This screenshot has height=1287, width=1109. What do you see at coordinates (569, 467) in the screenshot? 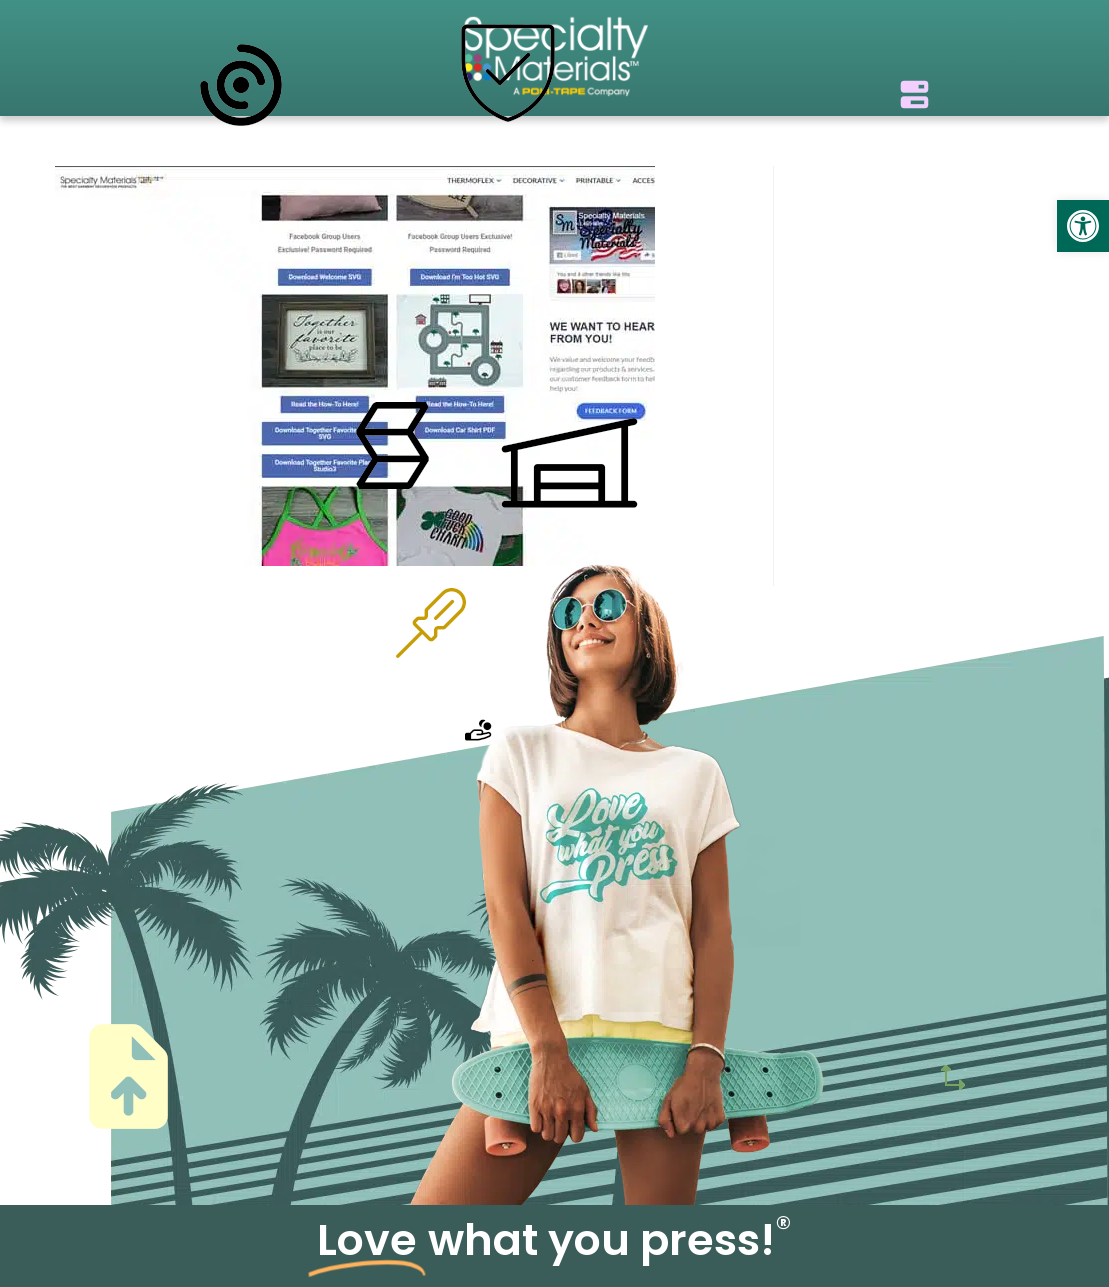
I see `access warehouse or storage inventory` at bounding box center [569, 467].